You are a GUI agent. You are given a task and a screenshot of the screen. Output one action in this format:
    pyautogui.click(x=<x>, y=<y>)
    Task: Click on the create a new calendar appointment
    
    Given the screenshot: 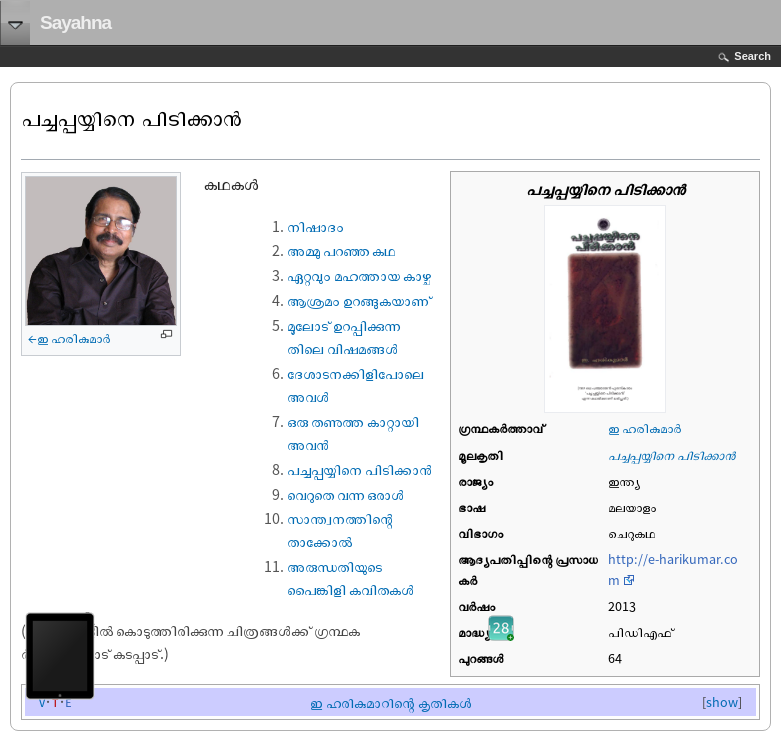 What is the action you would take?
    pyautogui.click(x=501, y=628)
    